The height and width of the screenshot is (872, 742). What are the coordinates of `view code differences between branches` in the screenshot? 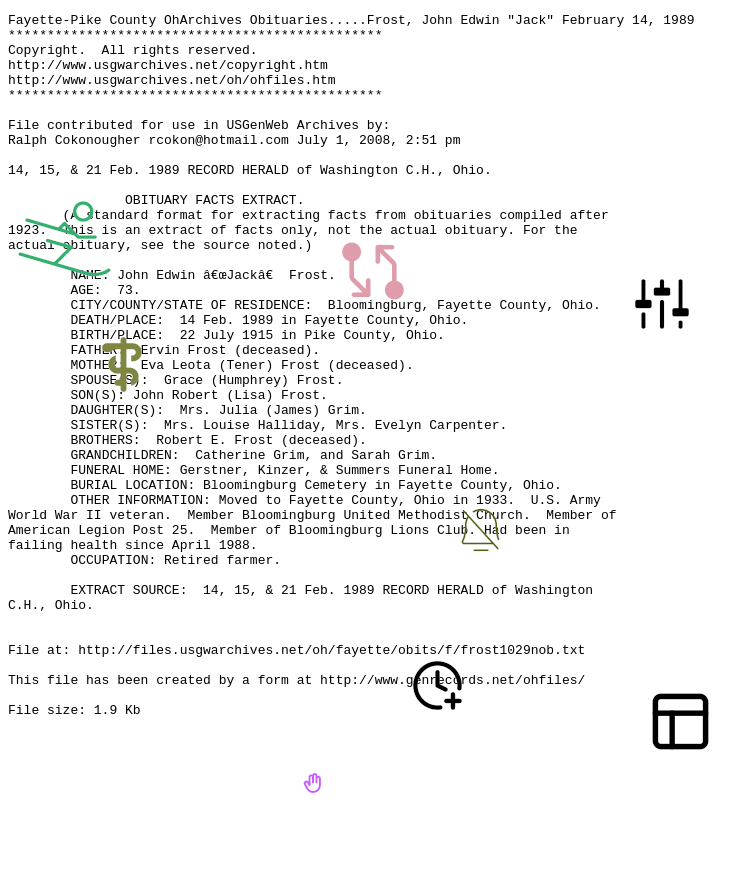 It's located at (373, 271).